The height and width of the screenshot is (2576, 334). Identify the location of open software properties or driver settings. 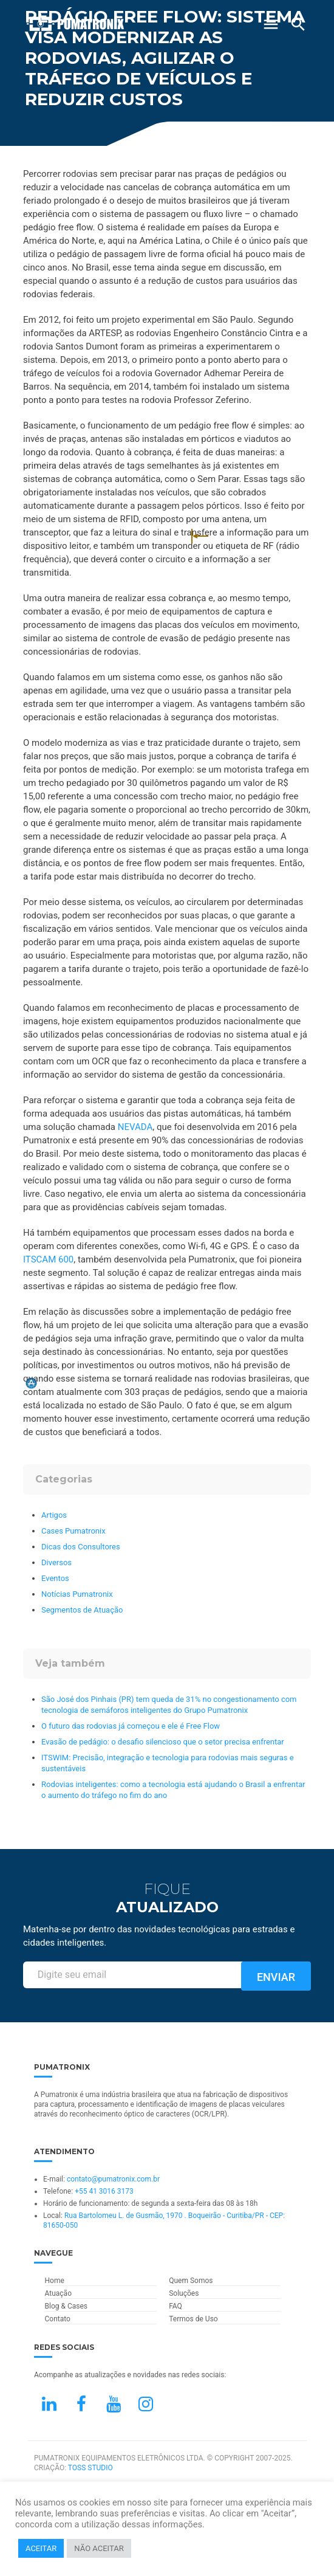
(31, 1383).